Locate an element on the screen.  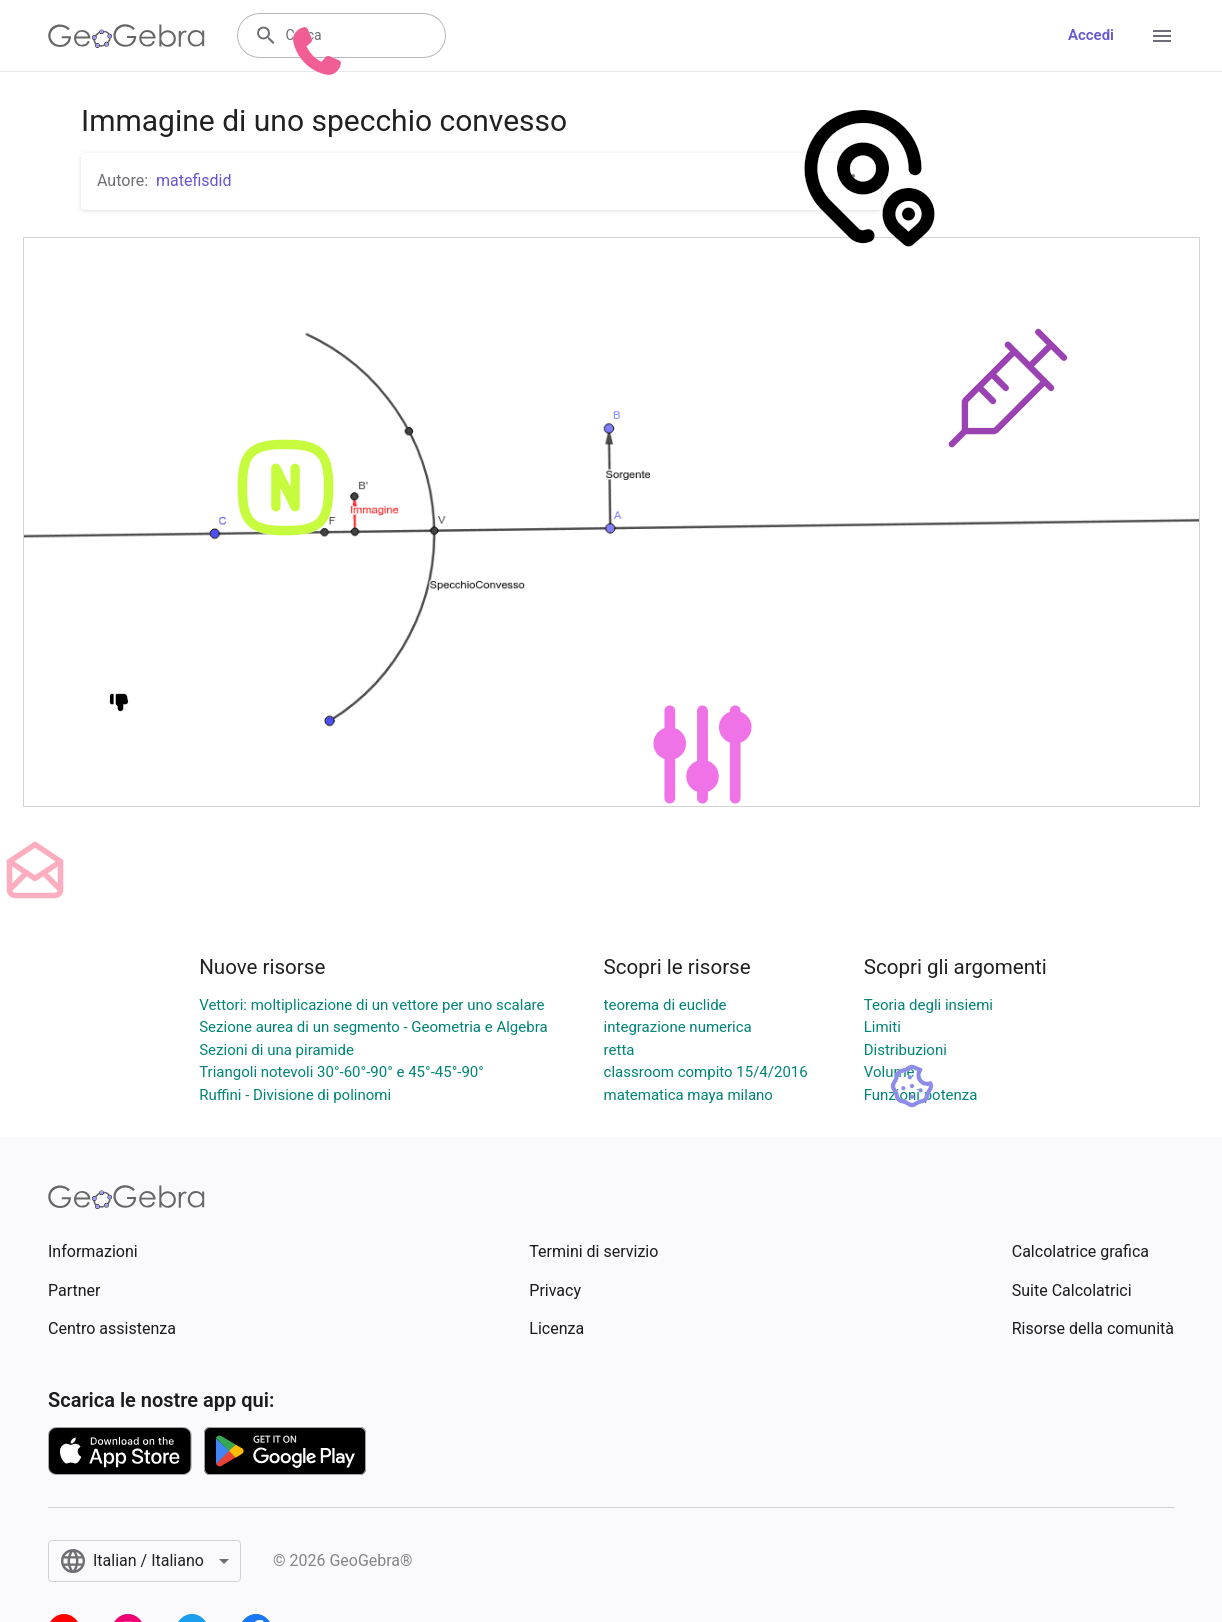
indicates a read or opened email is located at coordinates (35, 870).